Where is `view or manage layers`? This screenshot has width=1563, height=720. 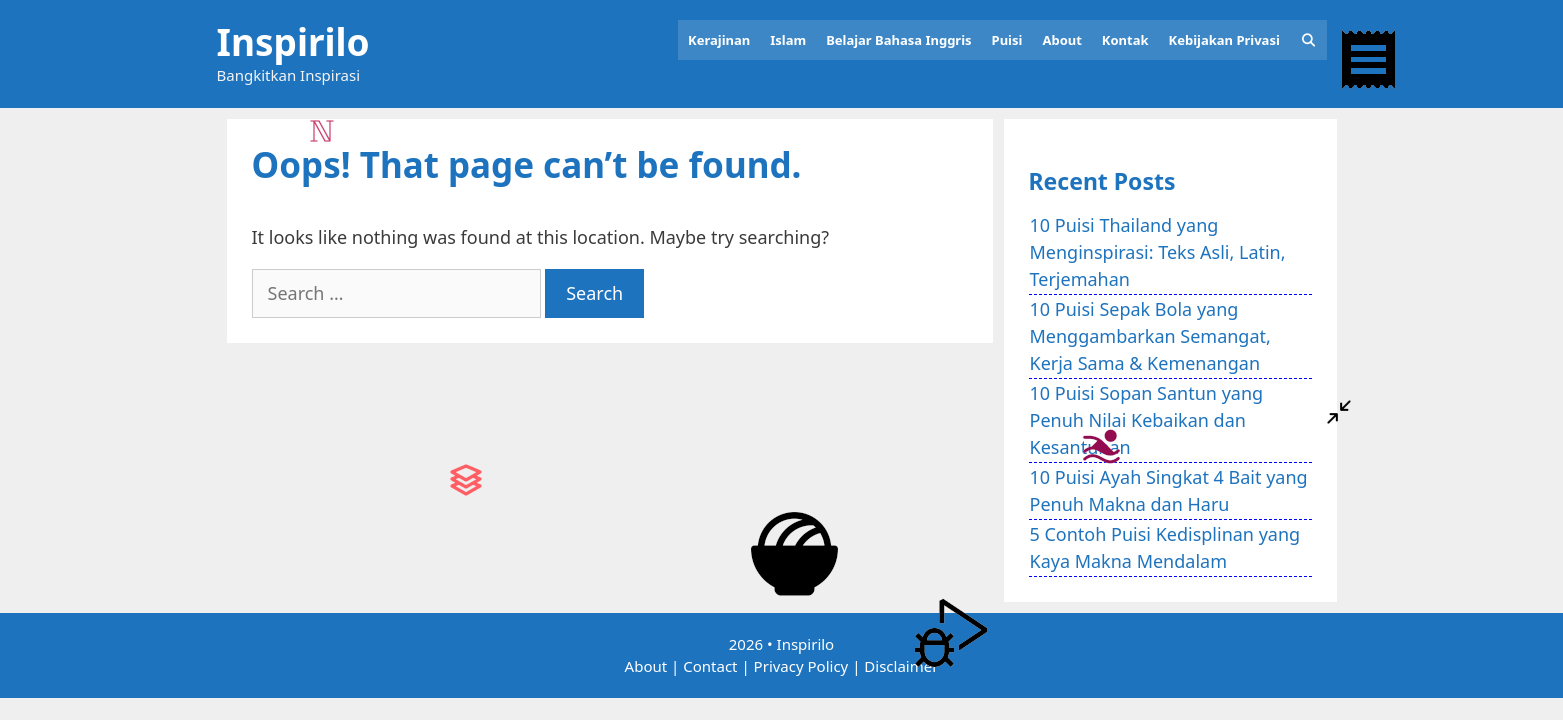 view or manage layers is located at coordinates (466, 480).